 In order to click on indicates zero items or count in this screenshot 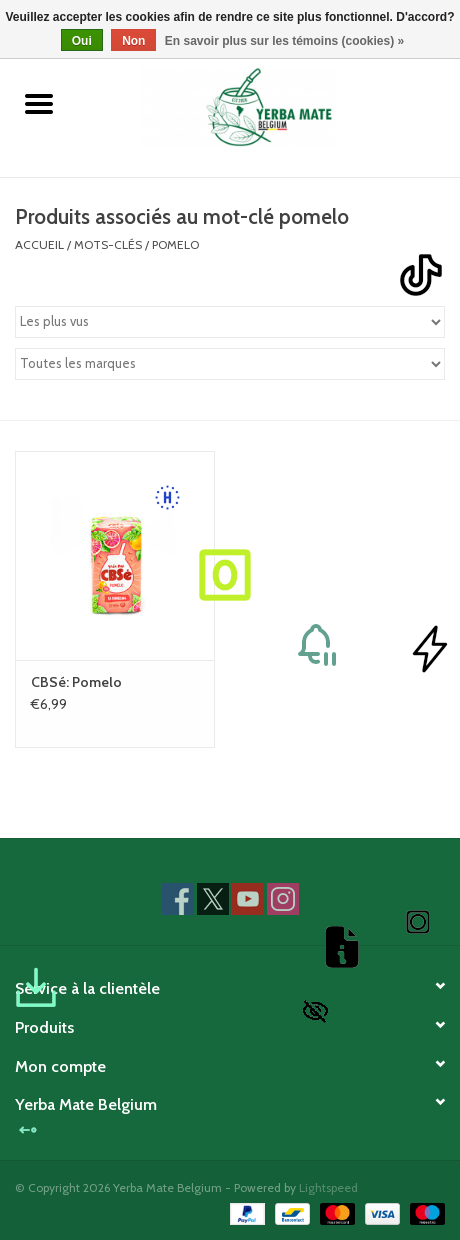, I will do `click(225, 575)`.